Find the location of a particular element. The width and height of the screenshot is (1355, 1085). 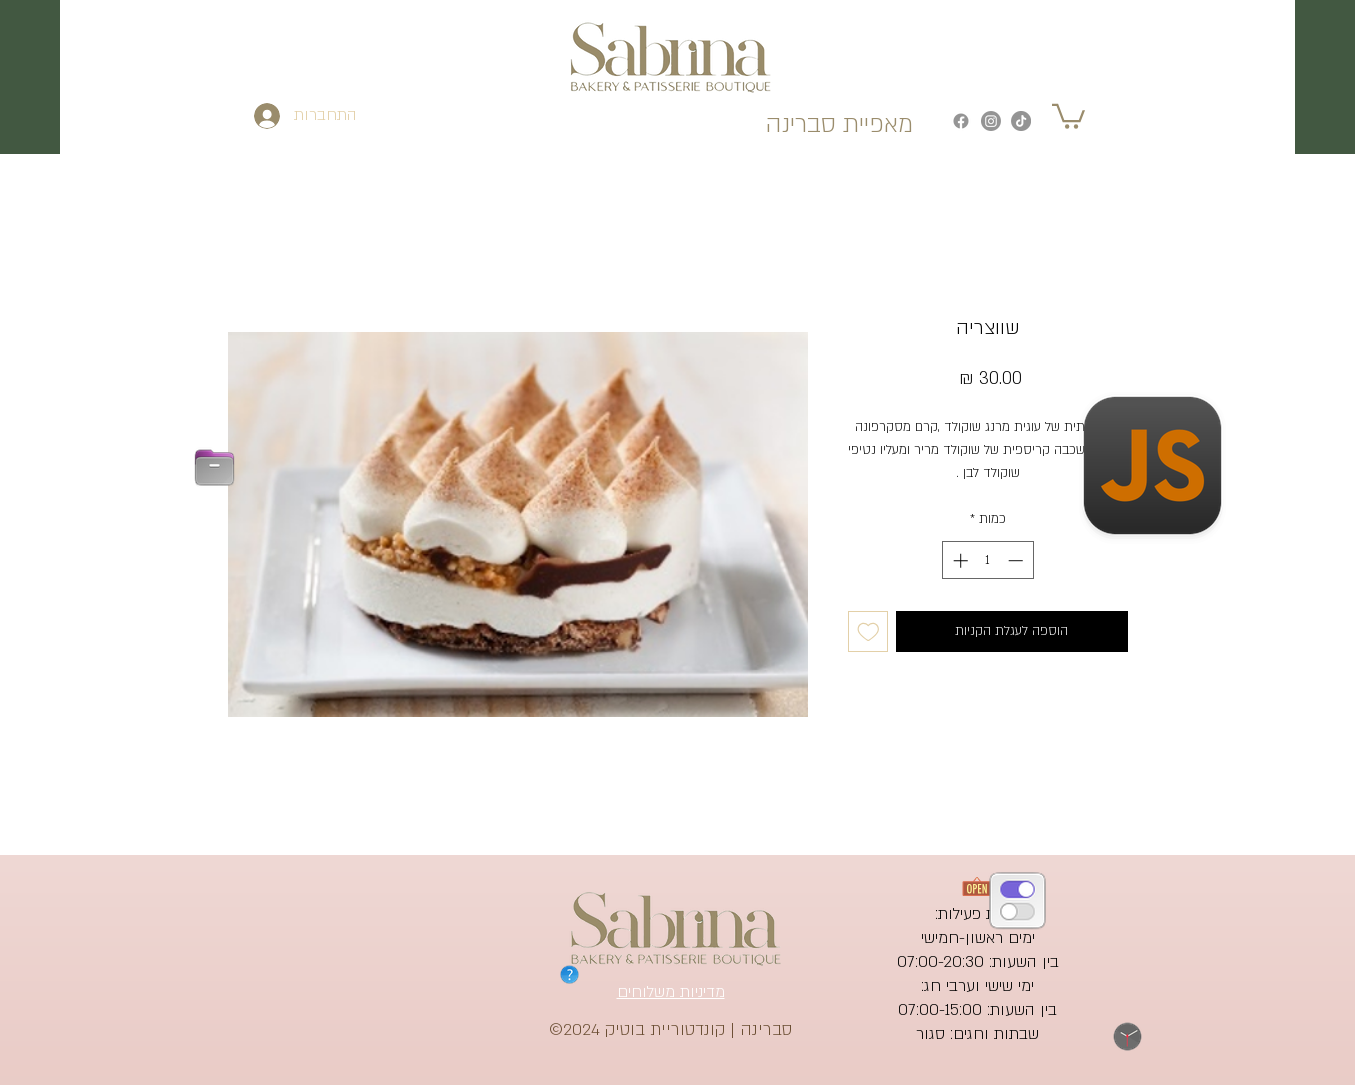

open javascript testing application is located at coordinates (1152, 465).